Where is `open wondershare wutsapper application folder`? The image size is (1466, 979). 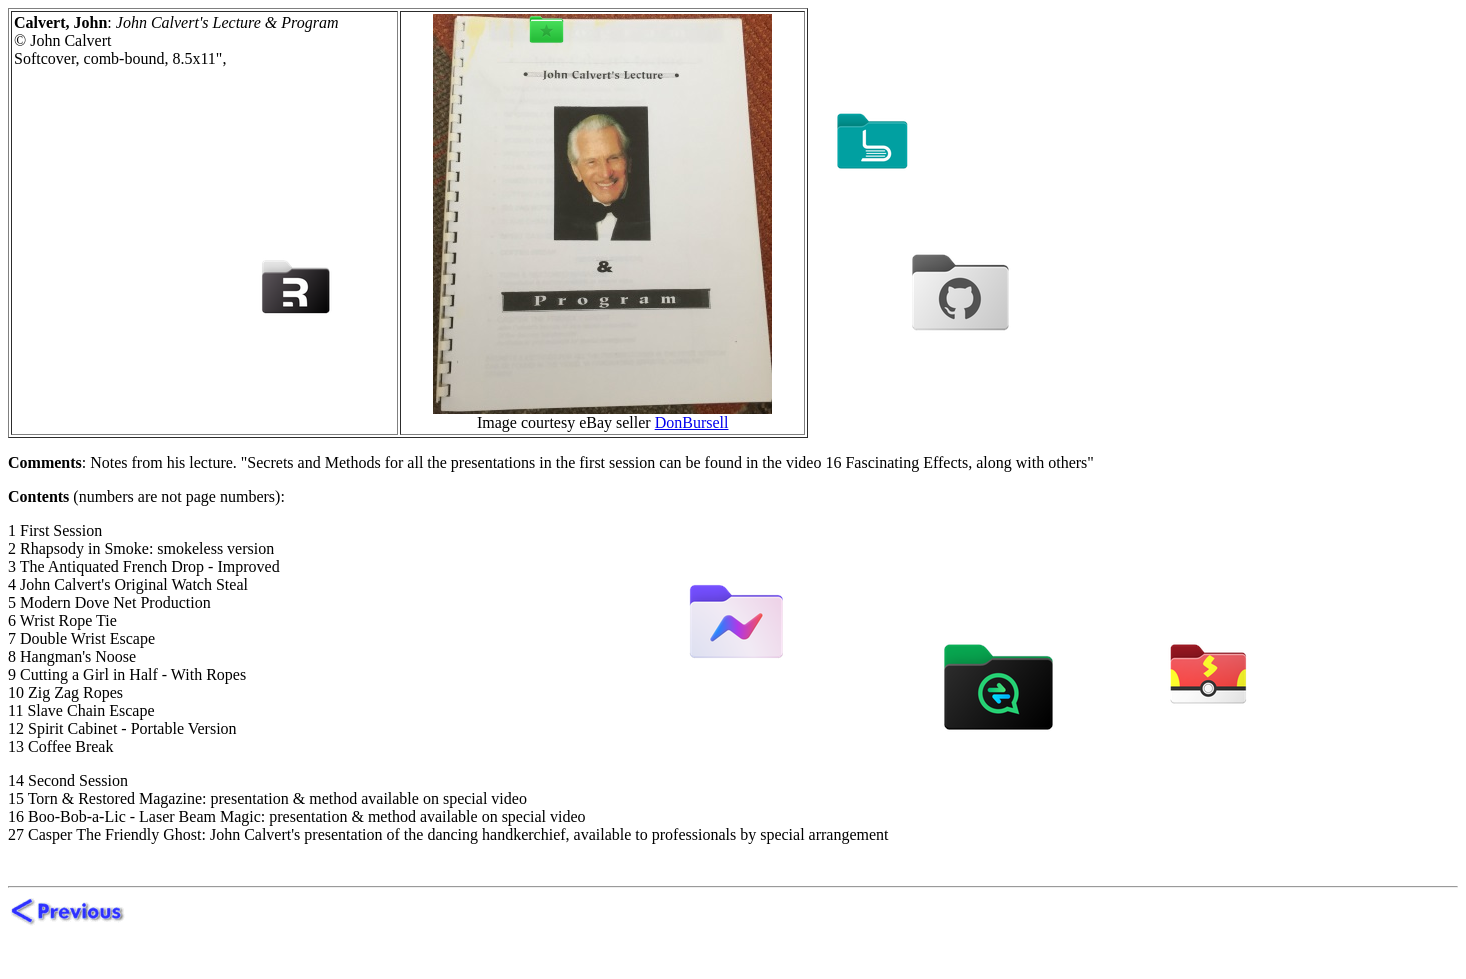
open wondershare wutsapper application folder is located at coordinates (998, 690).